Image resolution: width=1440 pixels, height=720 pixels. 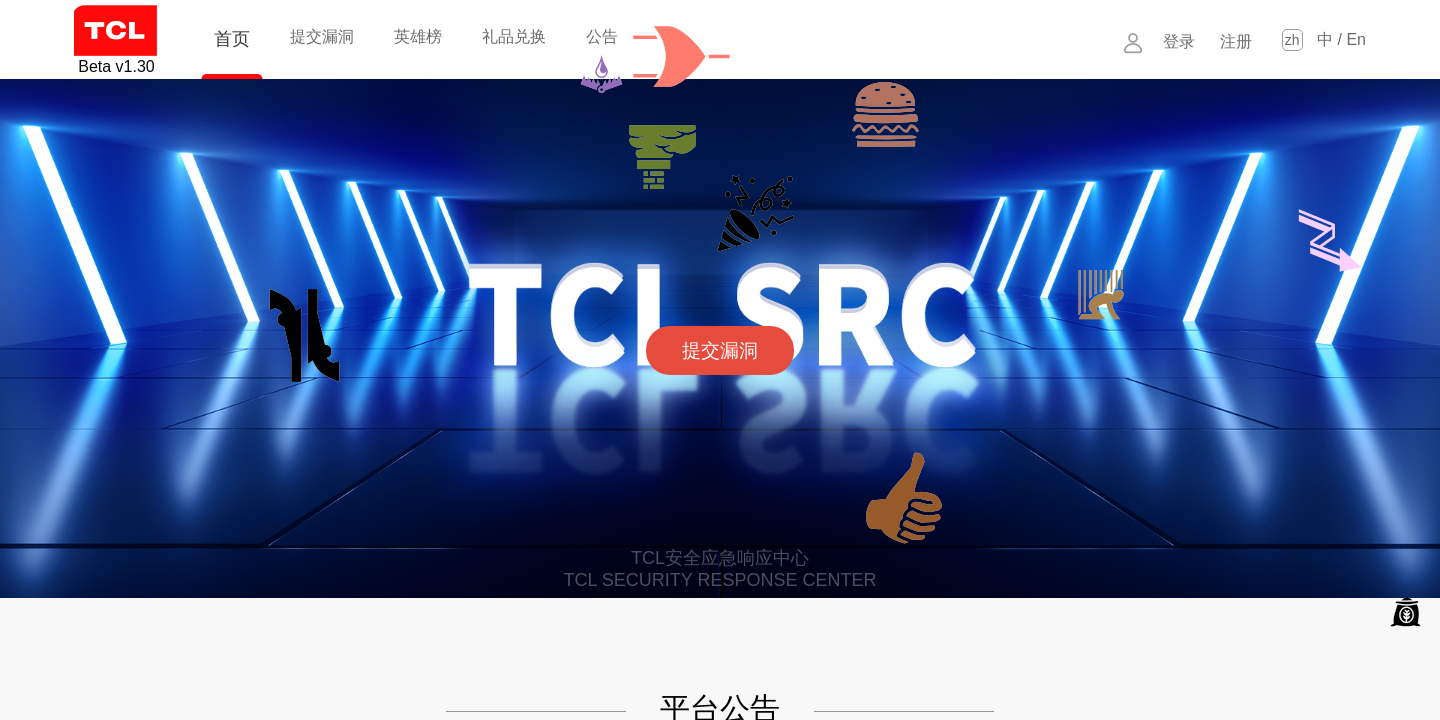 What do you see at coordinates (906, 498) in the screenshot?
I see `like or upvote content` at bounding box center [906, 498].